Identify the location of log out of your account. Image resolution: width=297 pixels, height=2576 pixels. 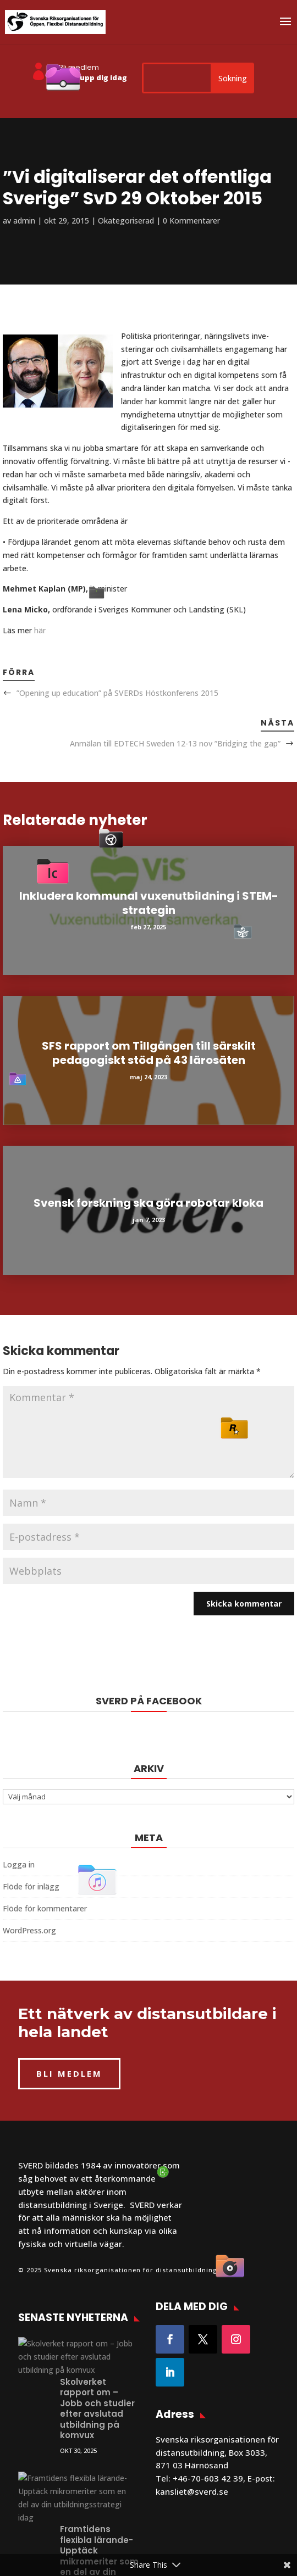
(163, 2172).